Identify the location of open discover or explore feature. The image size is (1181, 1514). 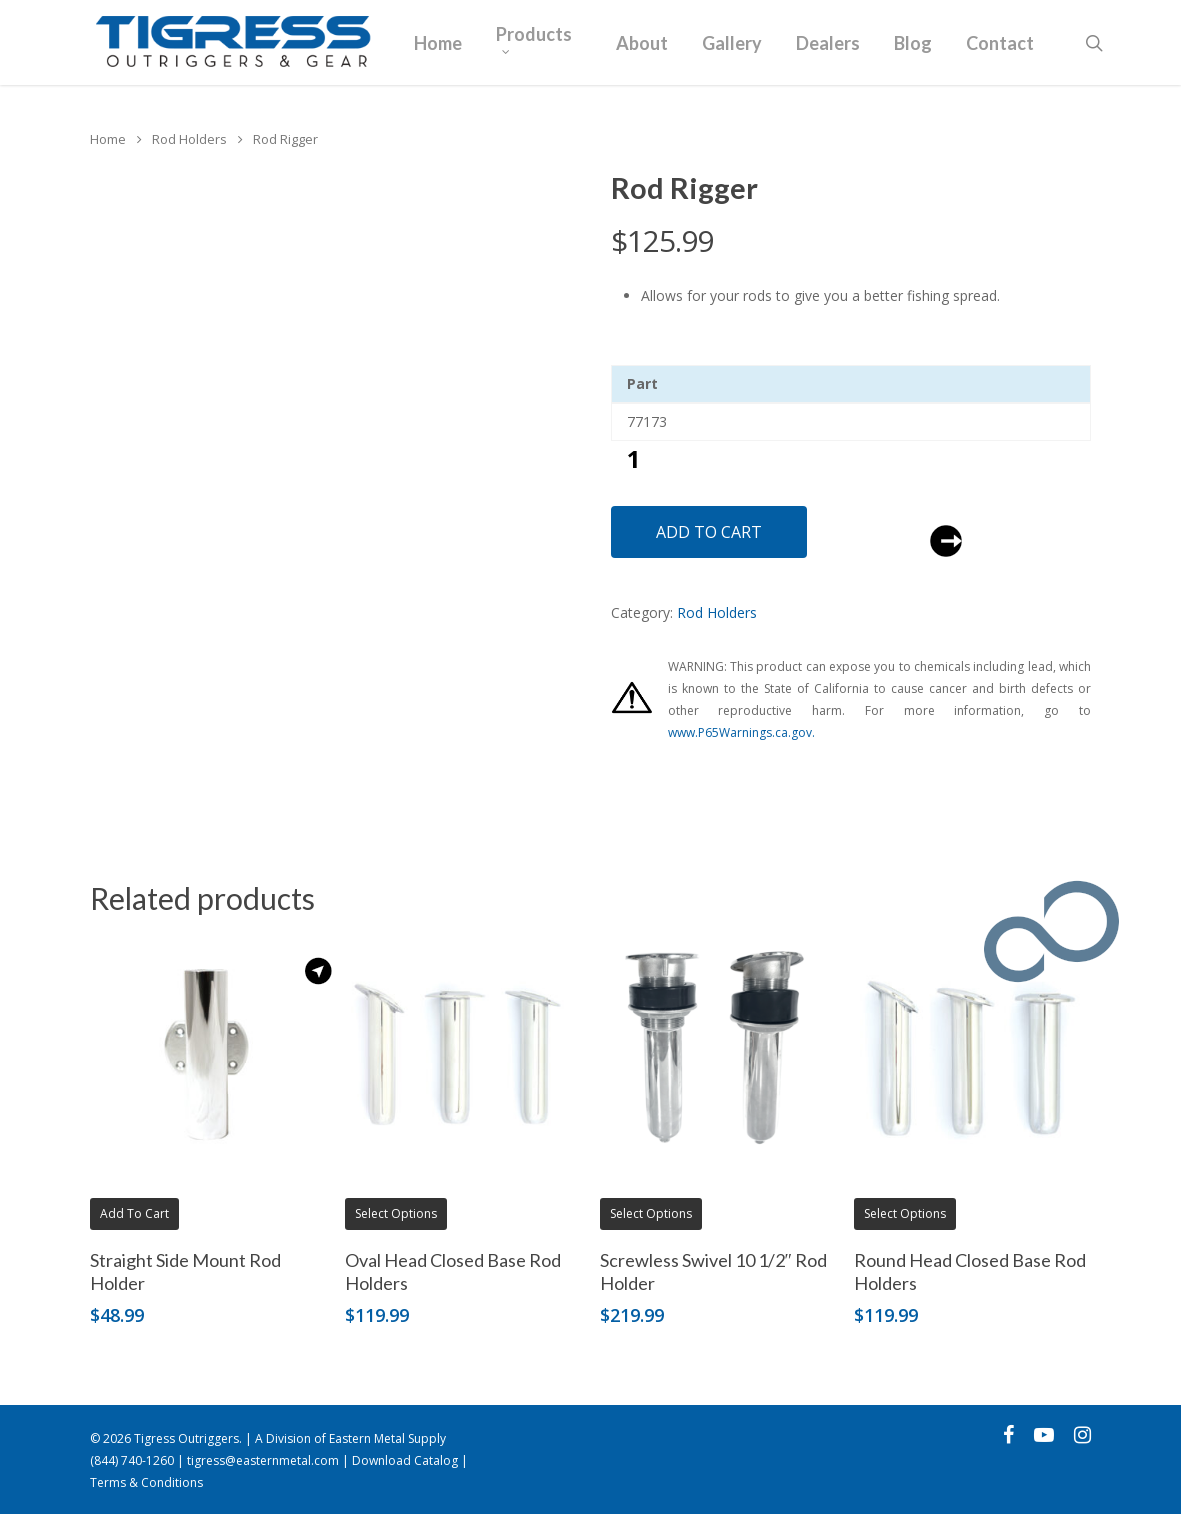
(317, 971).